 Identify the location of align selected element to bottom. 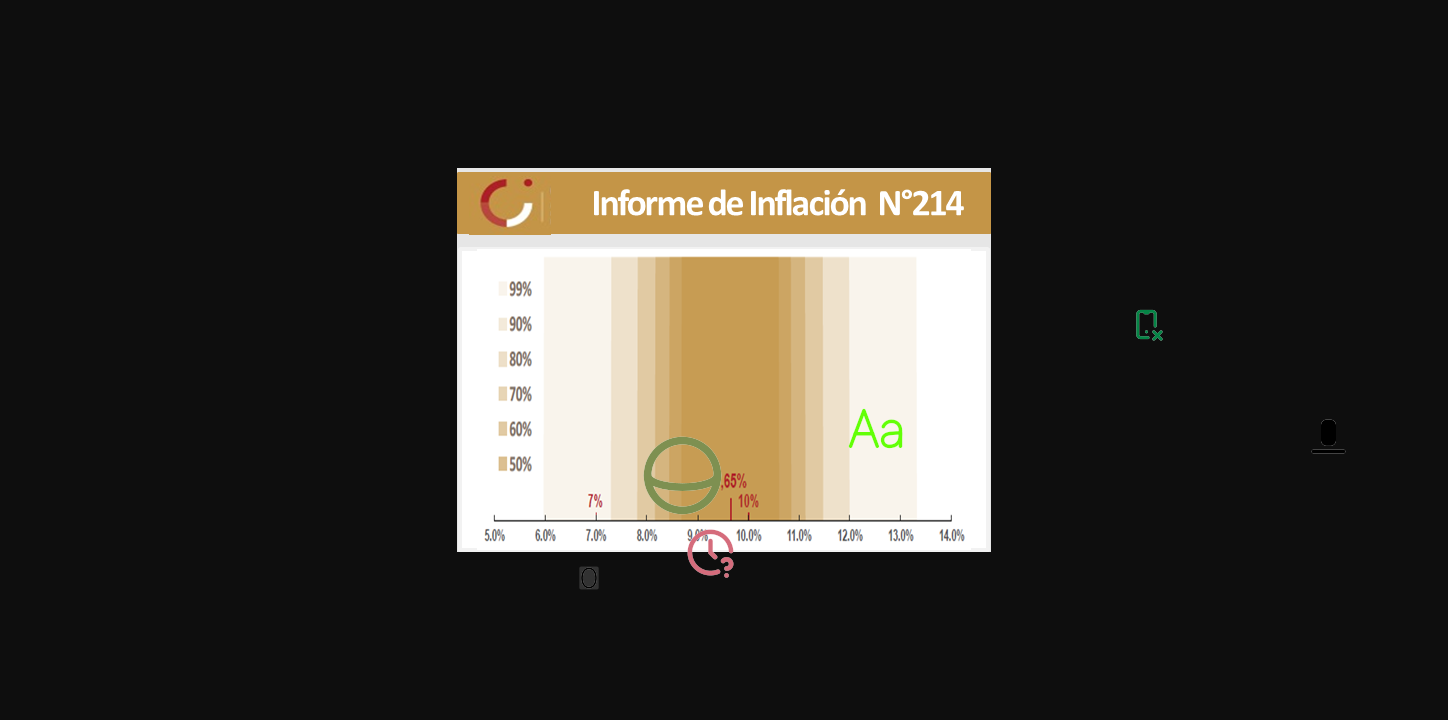
(1328, 436).